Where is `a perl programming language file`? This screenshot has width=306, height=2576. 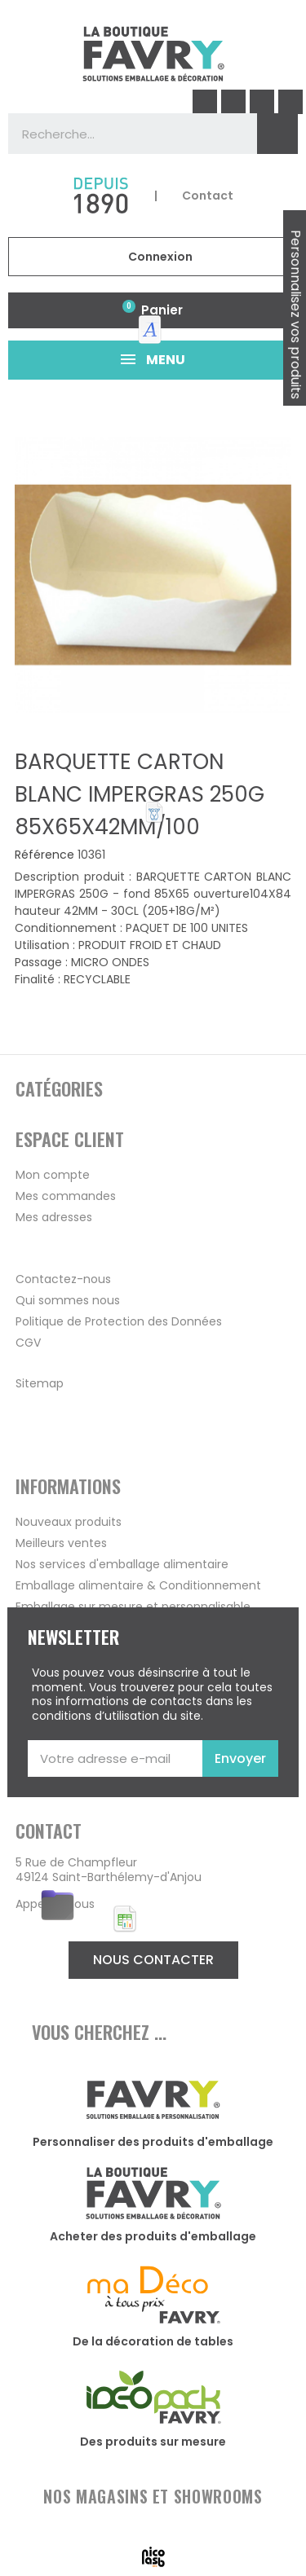 a perl programming language file is located at coordinates (154, 812).